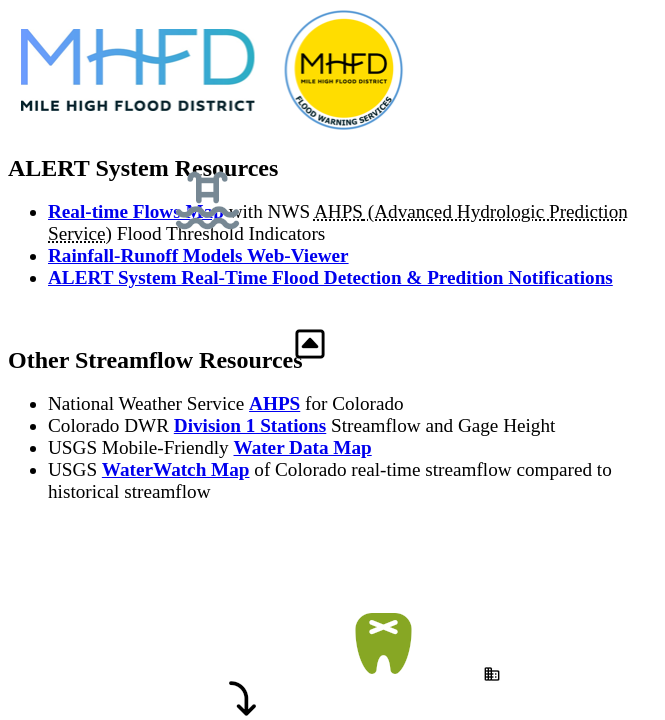  I want to click on view business contact information, so click(492, 674).